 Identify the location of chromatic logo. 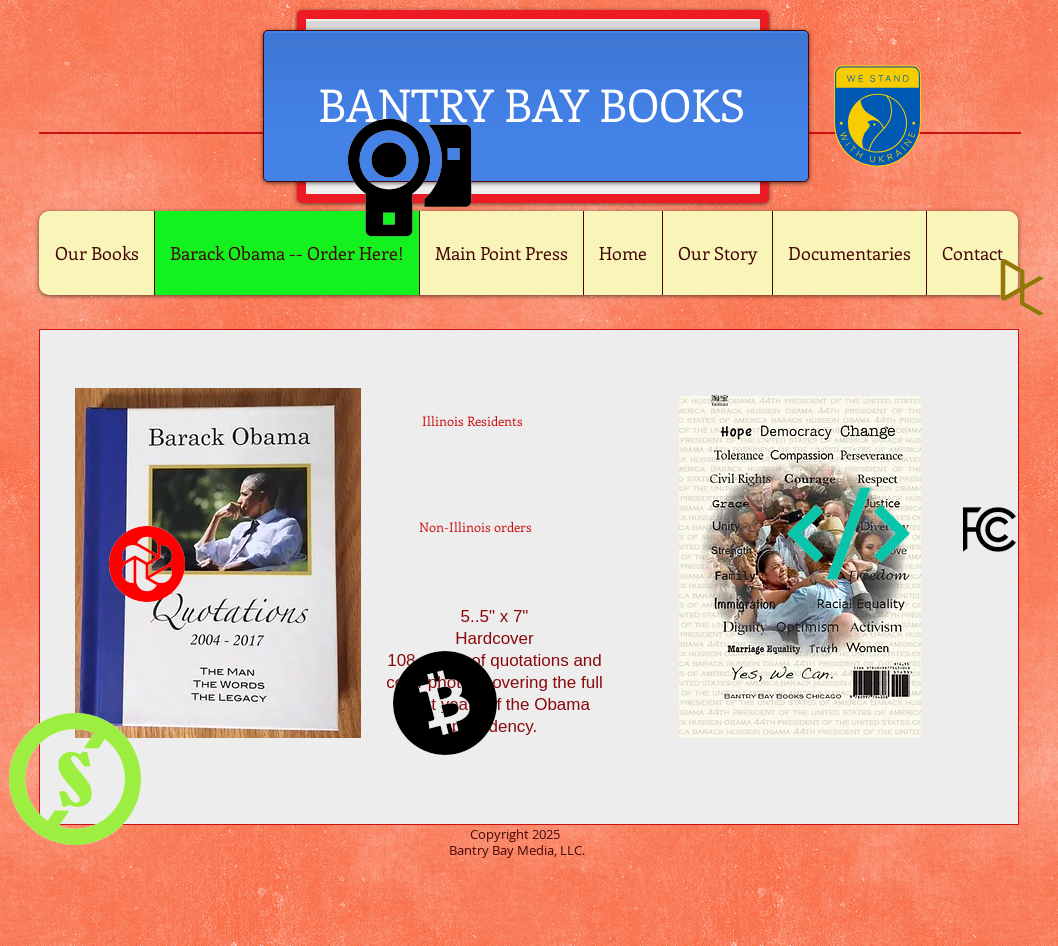
(147, 564).